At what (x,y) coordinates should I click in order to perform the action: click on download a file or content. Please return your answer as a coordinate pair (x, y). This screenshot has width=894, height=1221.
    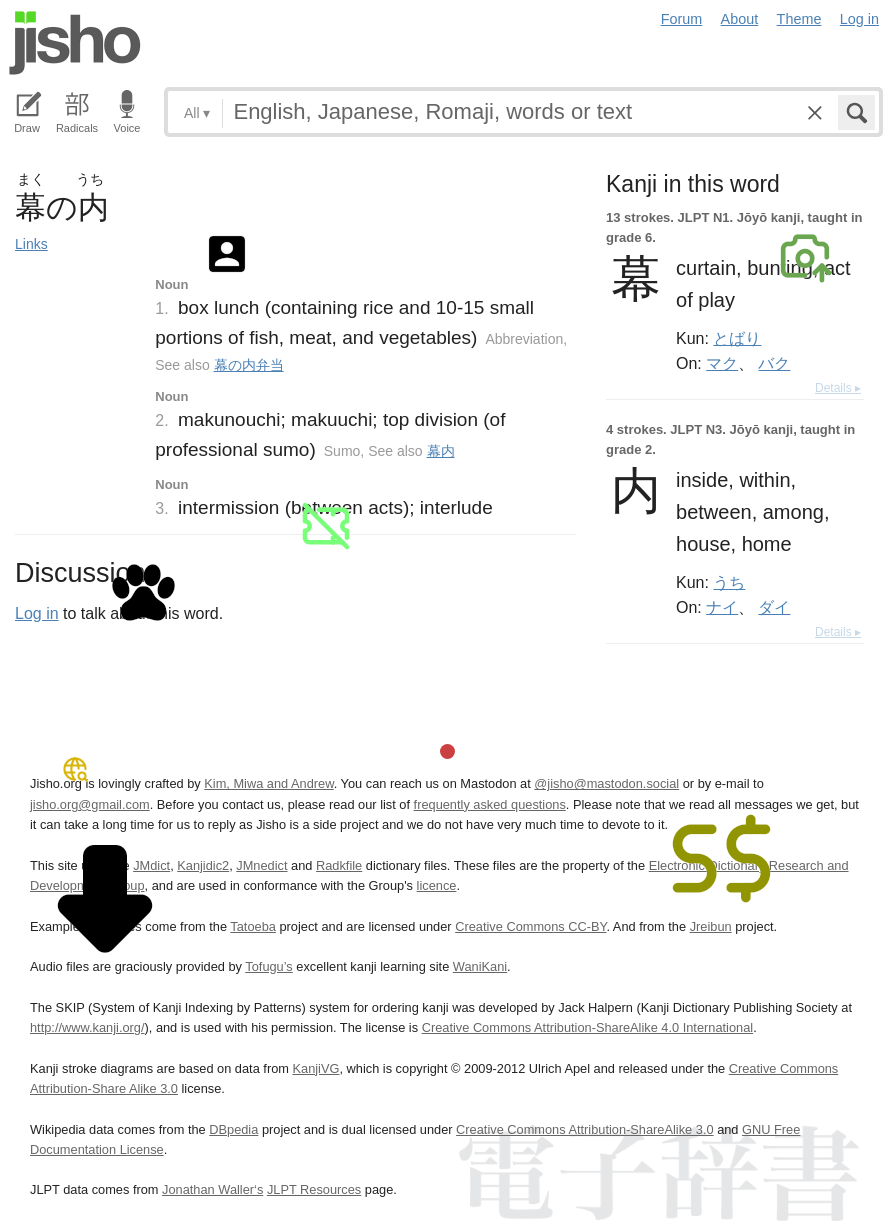
    Looking at the image, I should click on (105, 900).